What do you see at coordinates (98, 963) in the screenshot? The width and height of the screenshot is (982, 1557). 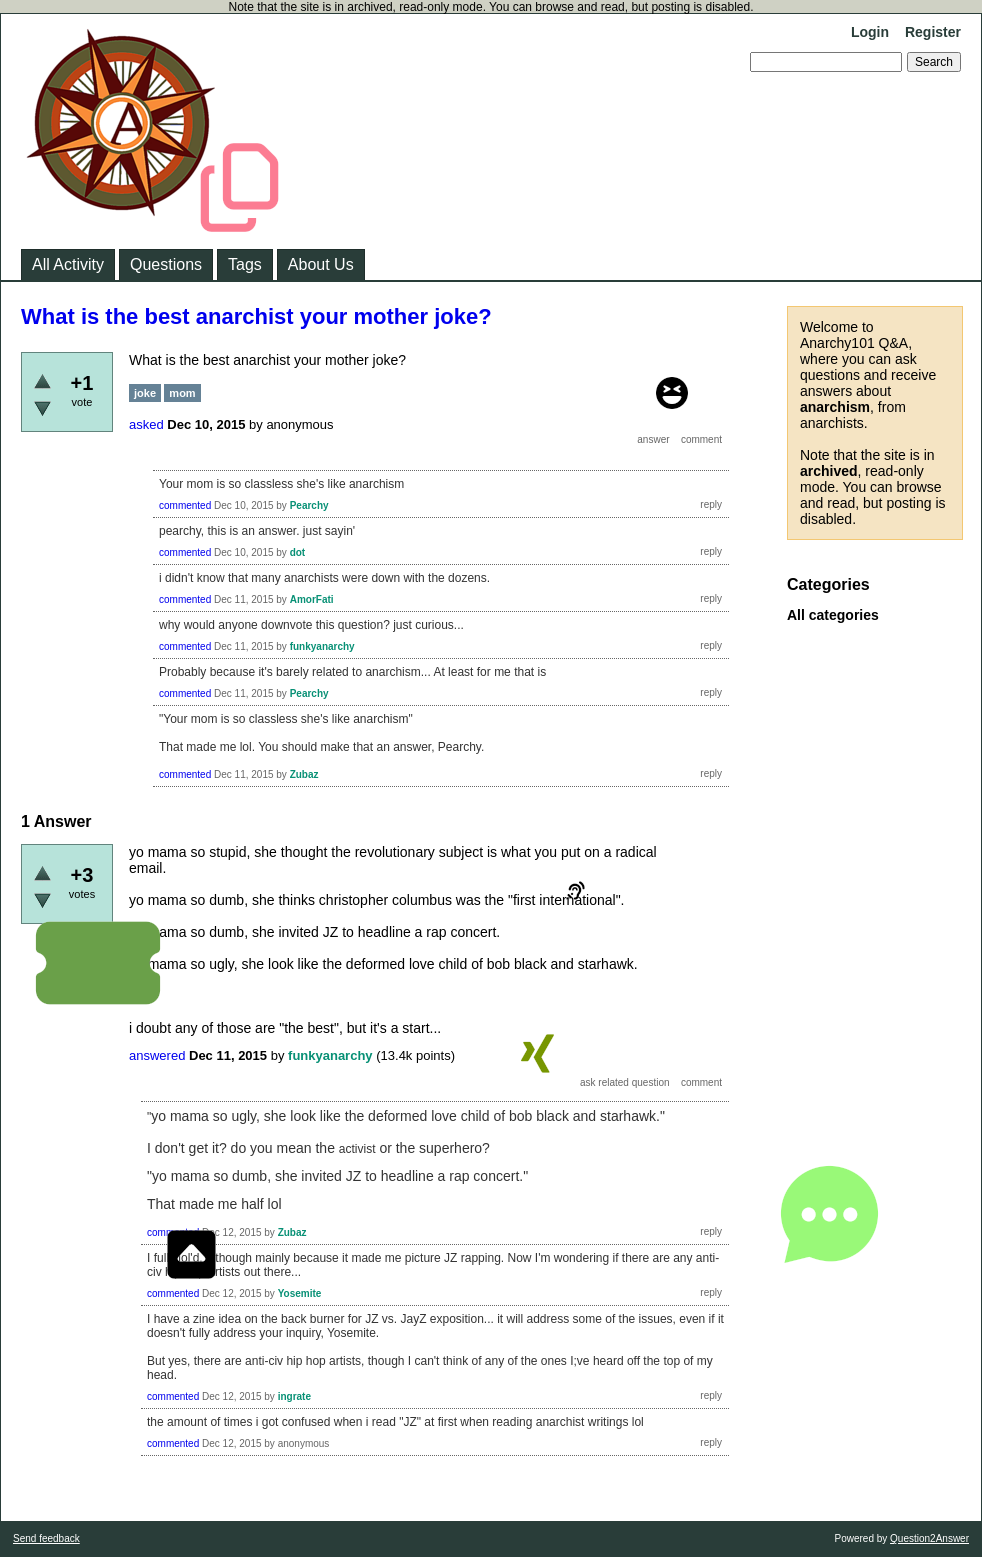 I see `access your tickets or passes` at bounding box center [98, 963].